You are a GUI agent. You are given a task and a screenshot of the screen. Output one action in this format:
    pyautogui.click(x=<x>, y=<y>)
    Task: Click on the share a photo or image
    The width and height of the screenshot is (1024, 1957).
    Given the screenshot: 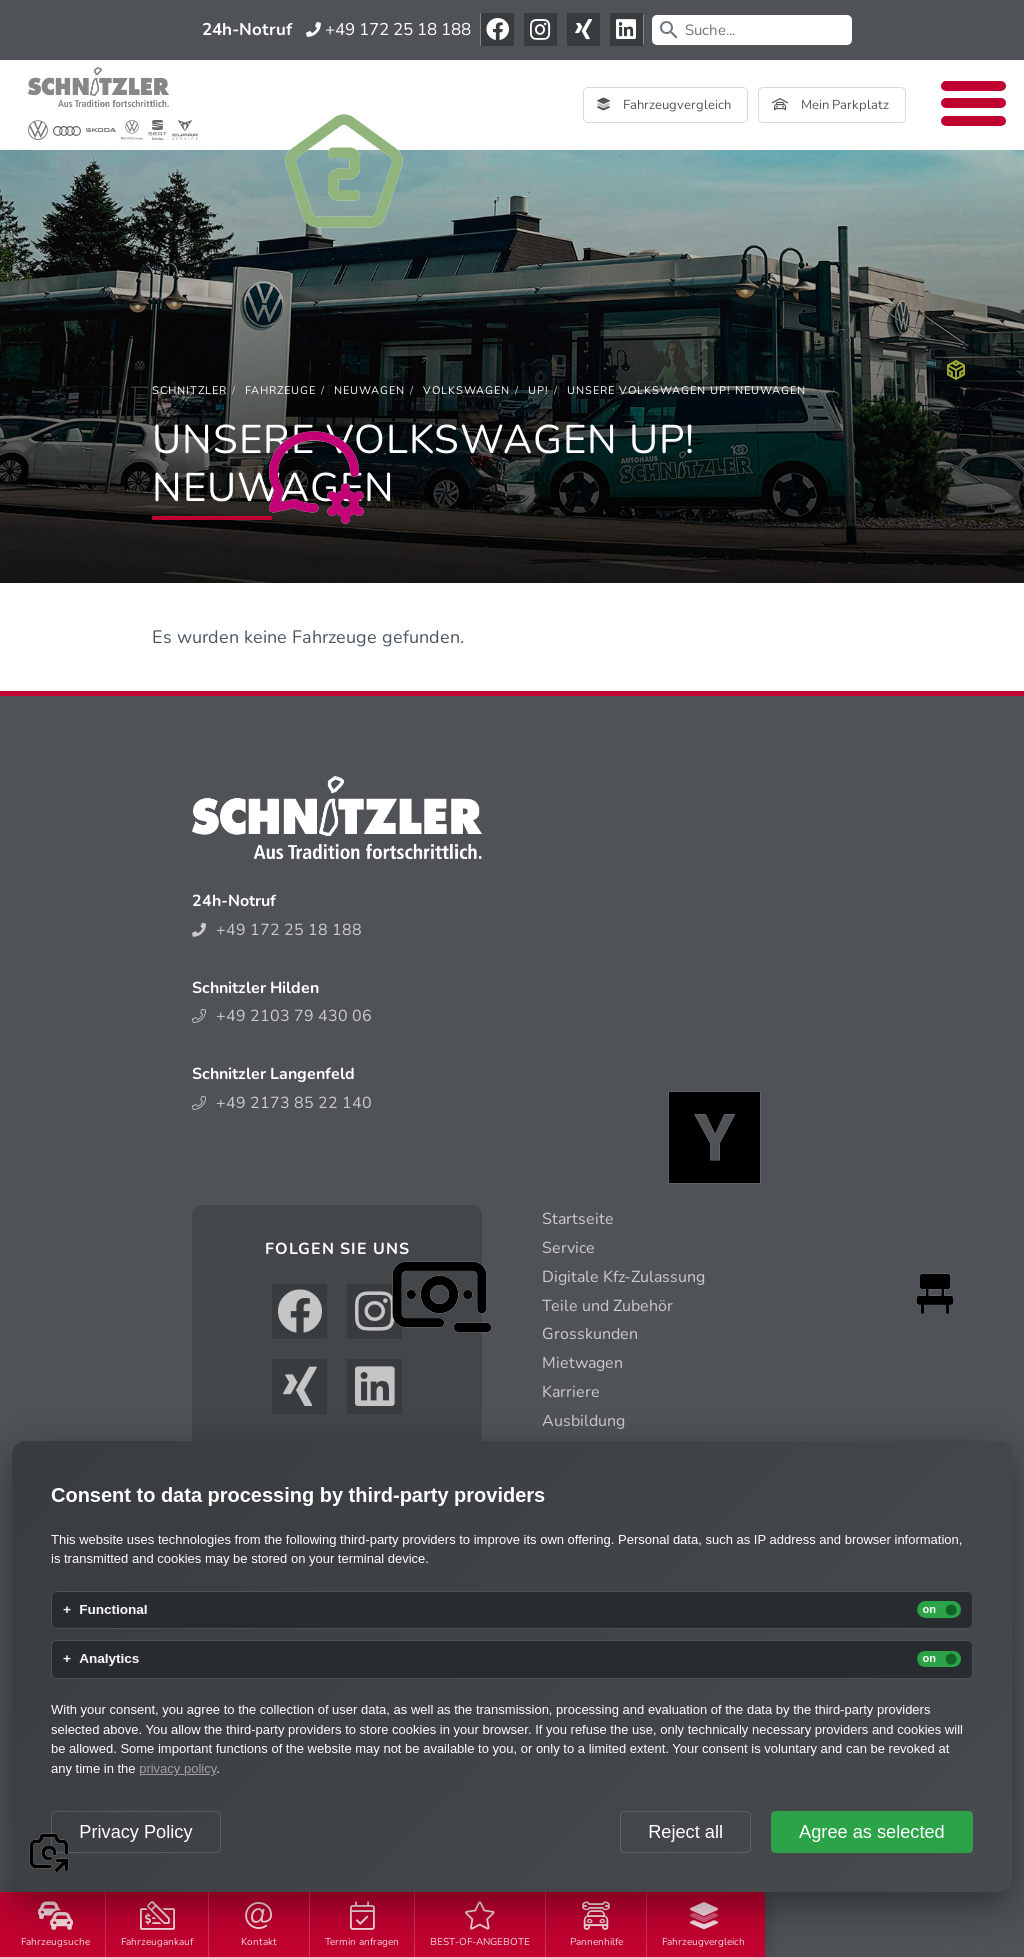 What is the action you would take?
    pyautogui.click(x=49, y=1851)
    